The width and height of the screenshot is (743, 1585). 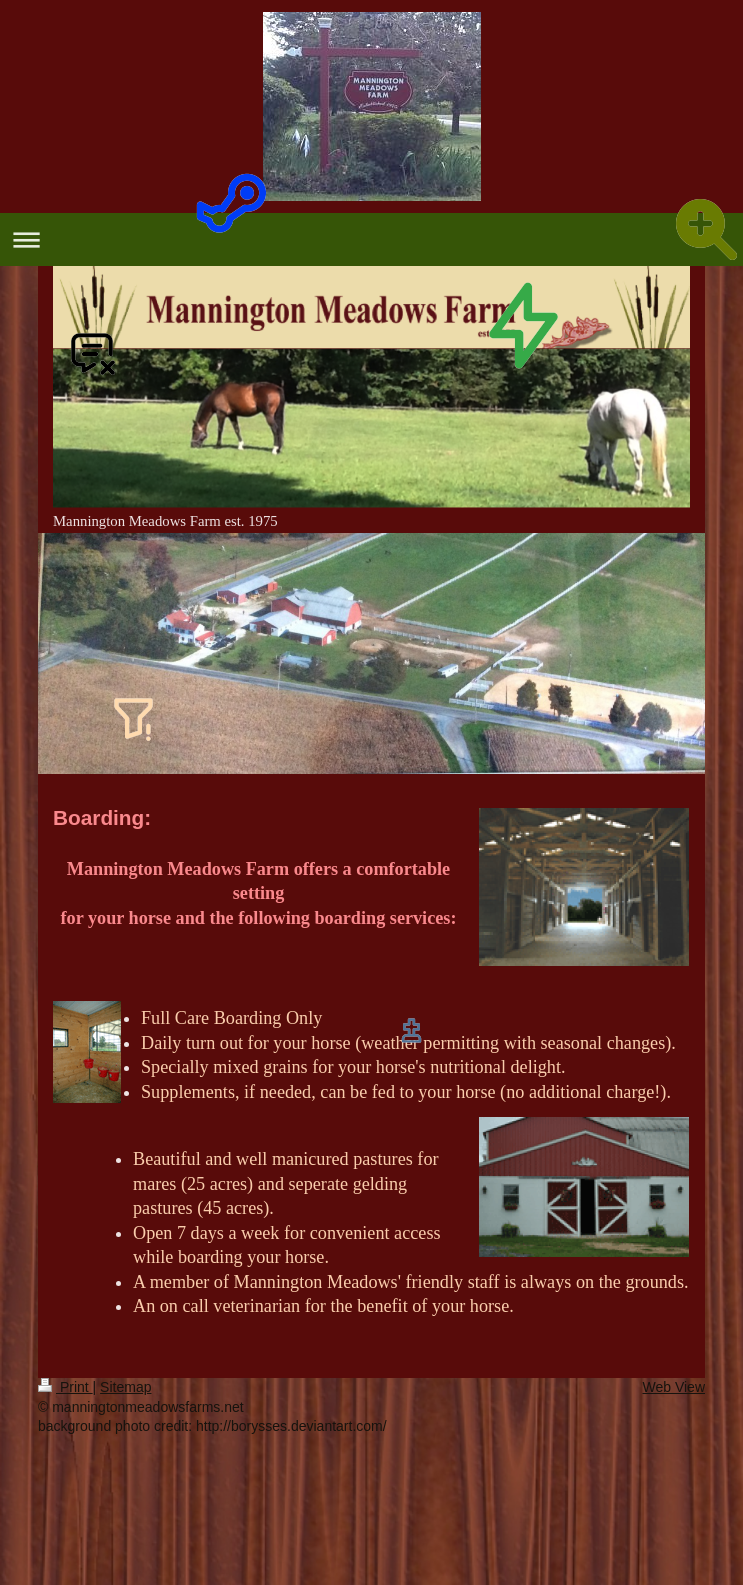 I want to click on filter has an issue or warning, so click(x=133, y=717).